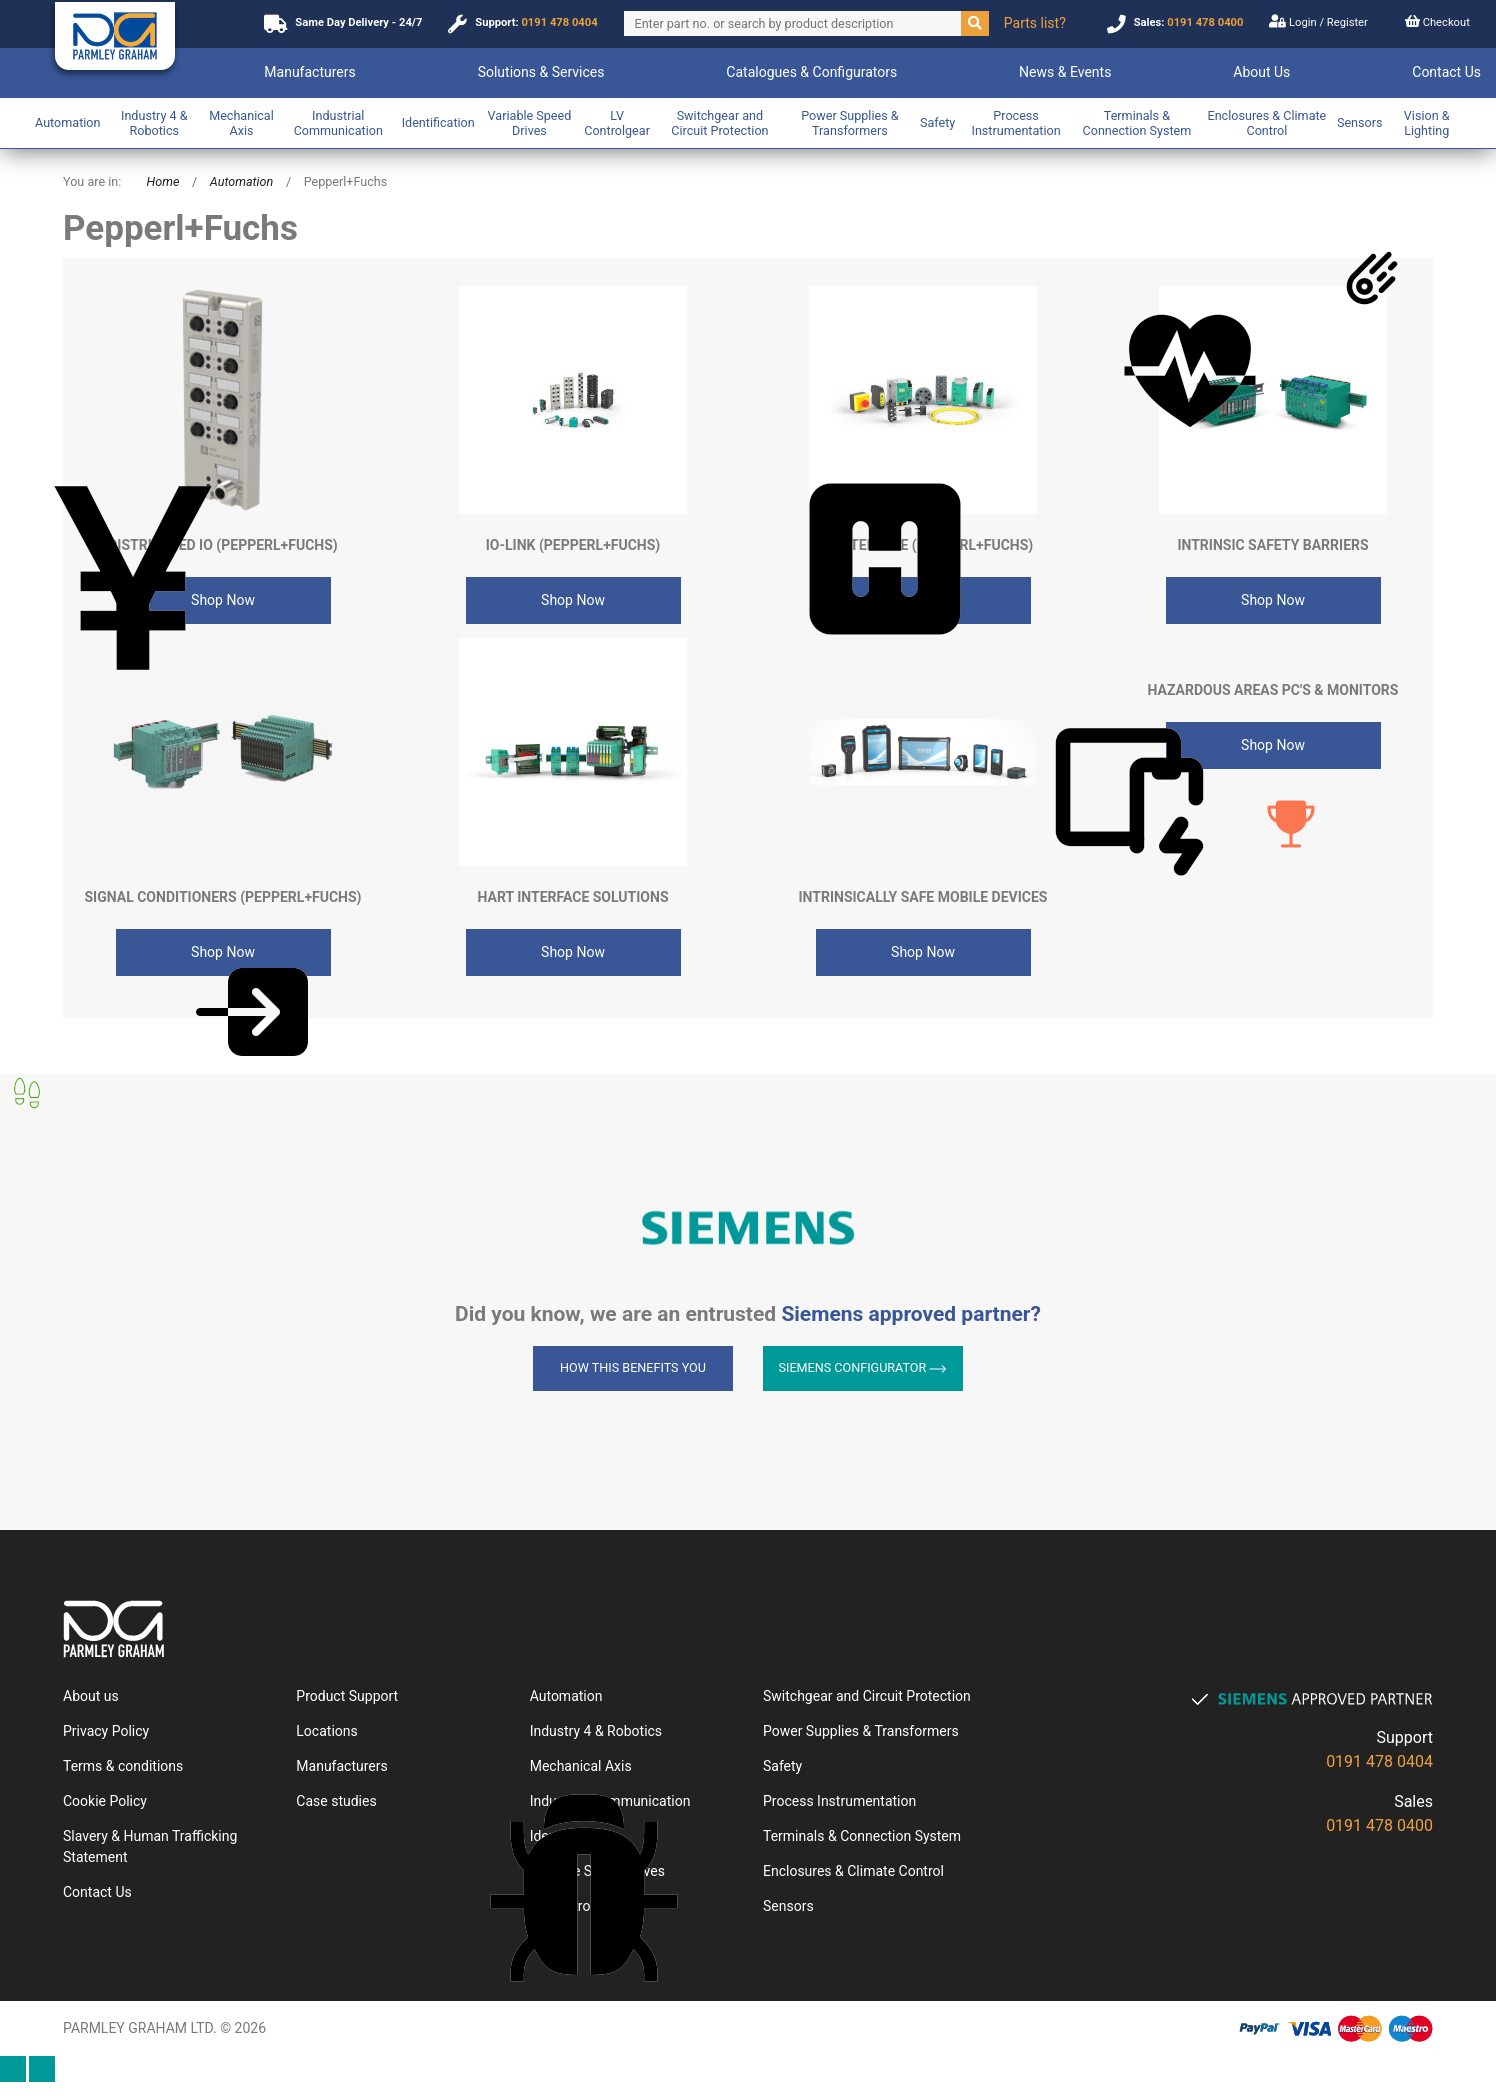  What do you see at coordinates (1190, 371) in the screenshot?
I see `track your fitness and health metrics` at bounding box center [1190, 371].